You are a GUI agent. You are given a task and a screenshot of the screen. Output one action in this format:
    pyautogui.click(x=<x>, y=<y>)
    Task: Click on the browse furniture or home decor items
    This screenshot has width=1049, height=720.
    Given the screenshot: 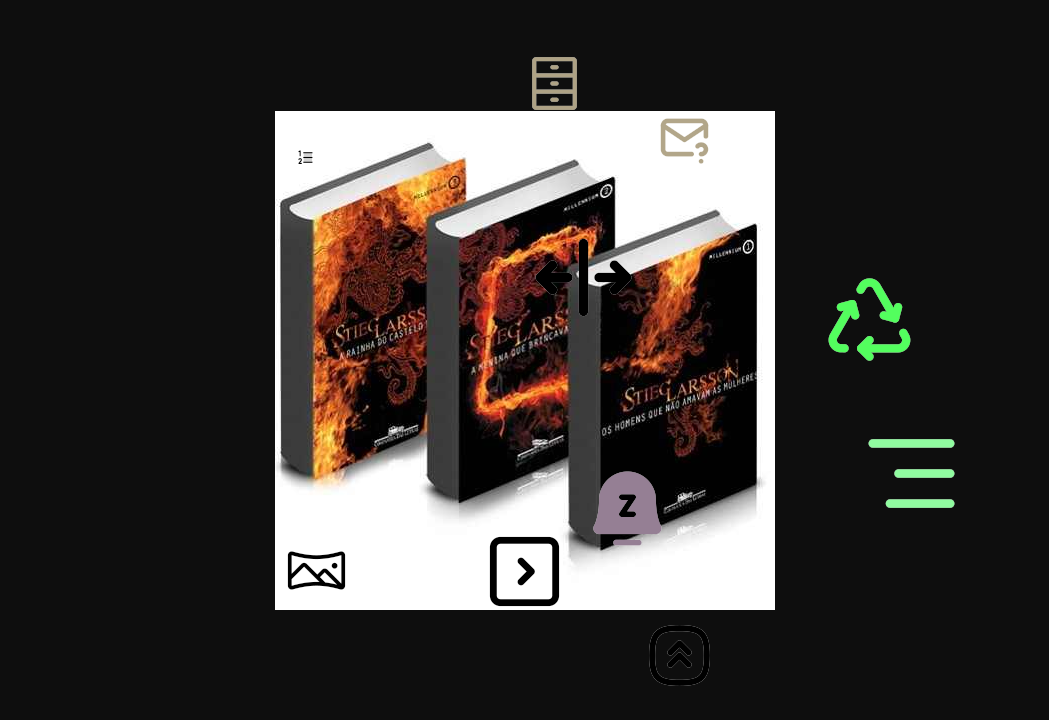 What is the action you would take?
    pyautogui.click(x=554, y=83)
    